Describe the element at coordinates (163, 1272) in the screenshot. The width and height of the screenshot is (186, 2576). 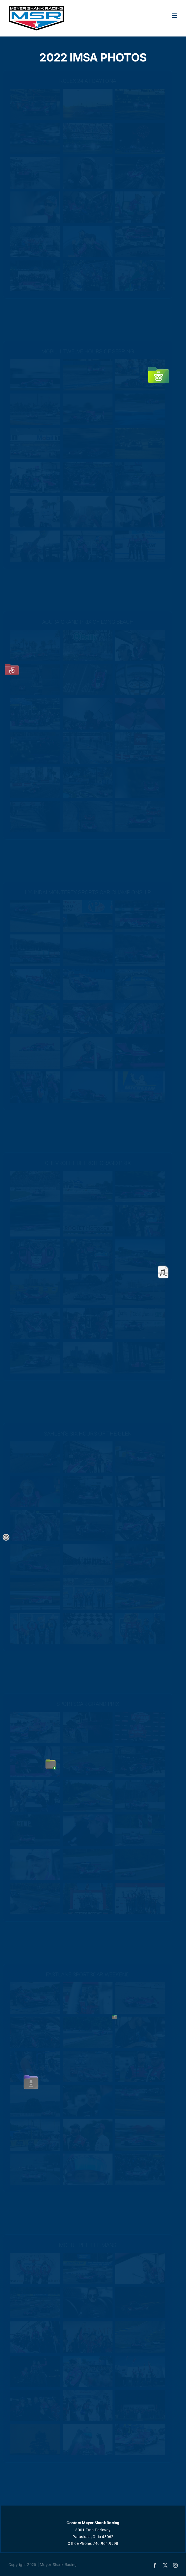
I see `a melody or music audio file` at that location.